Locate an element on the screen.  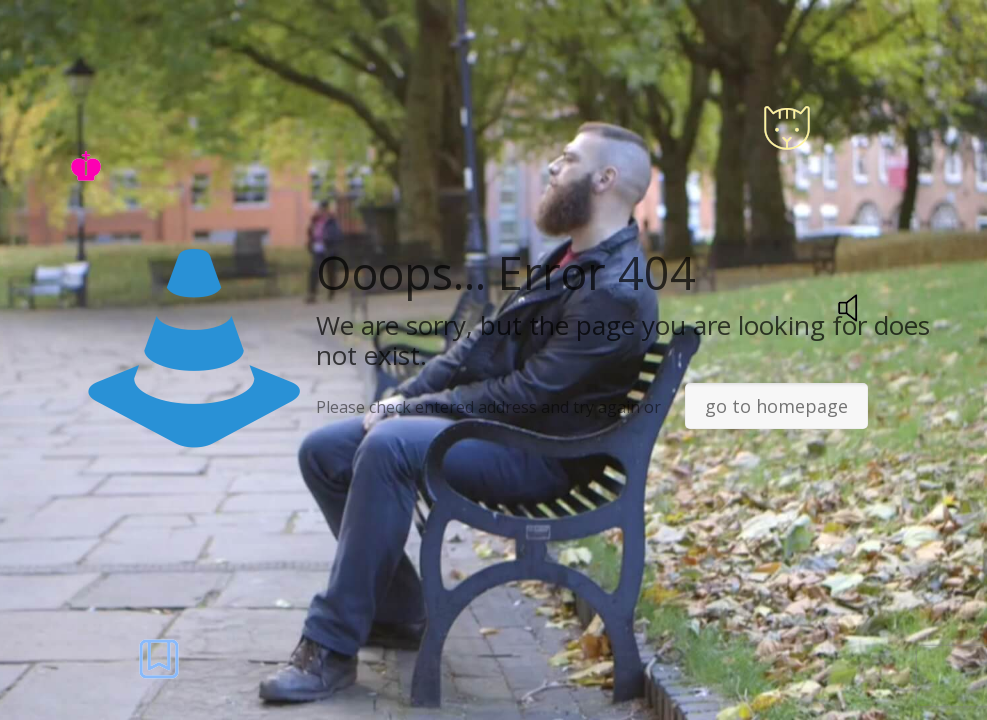
speaker with no volume or audio output is located at coordinates (853, 308).